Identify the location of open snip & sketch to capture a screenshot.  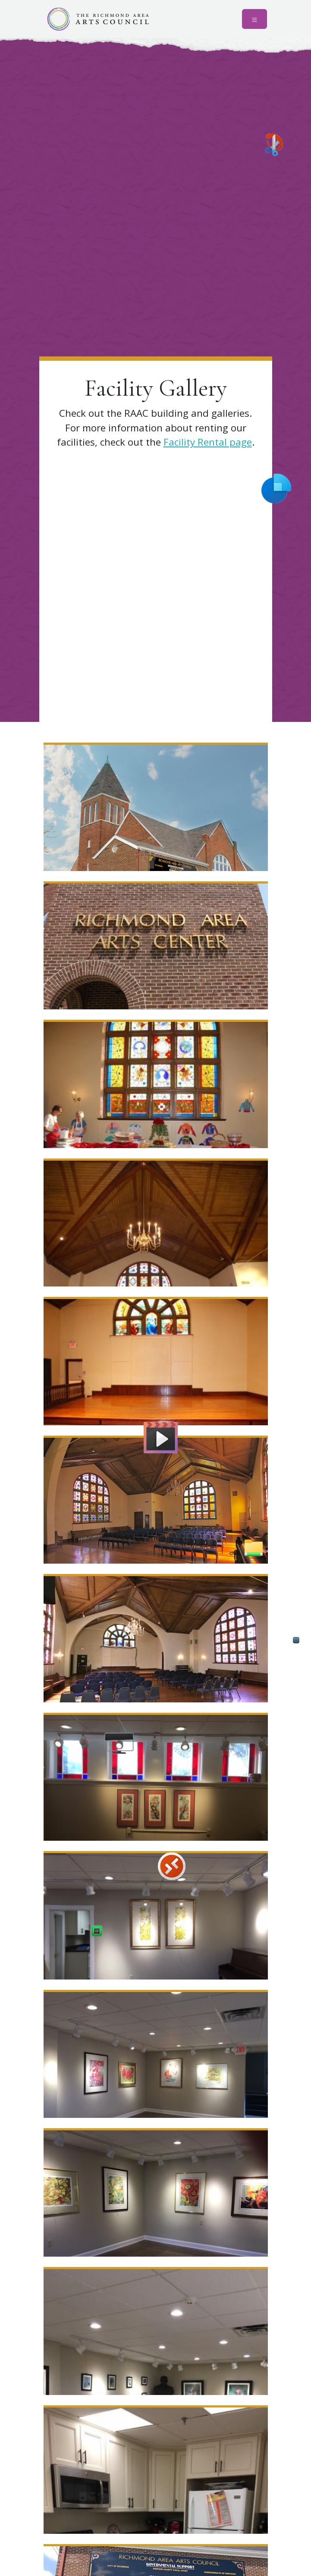
(274, 145).